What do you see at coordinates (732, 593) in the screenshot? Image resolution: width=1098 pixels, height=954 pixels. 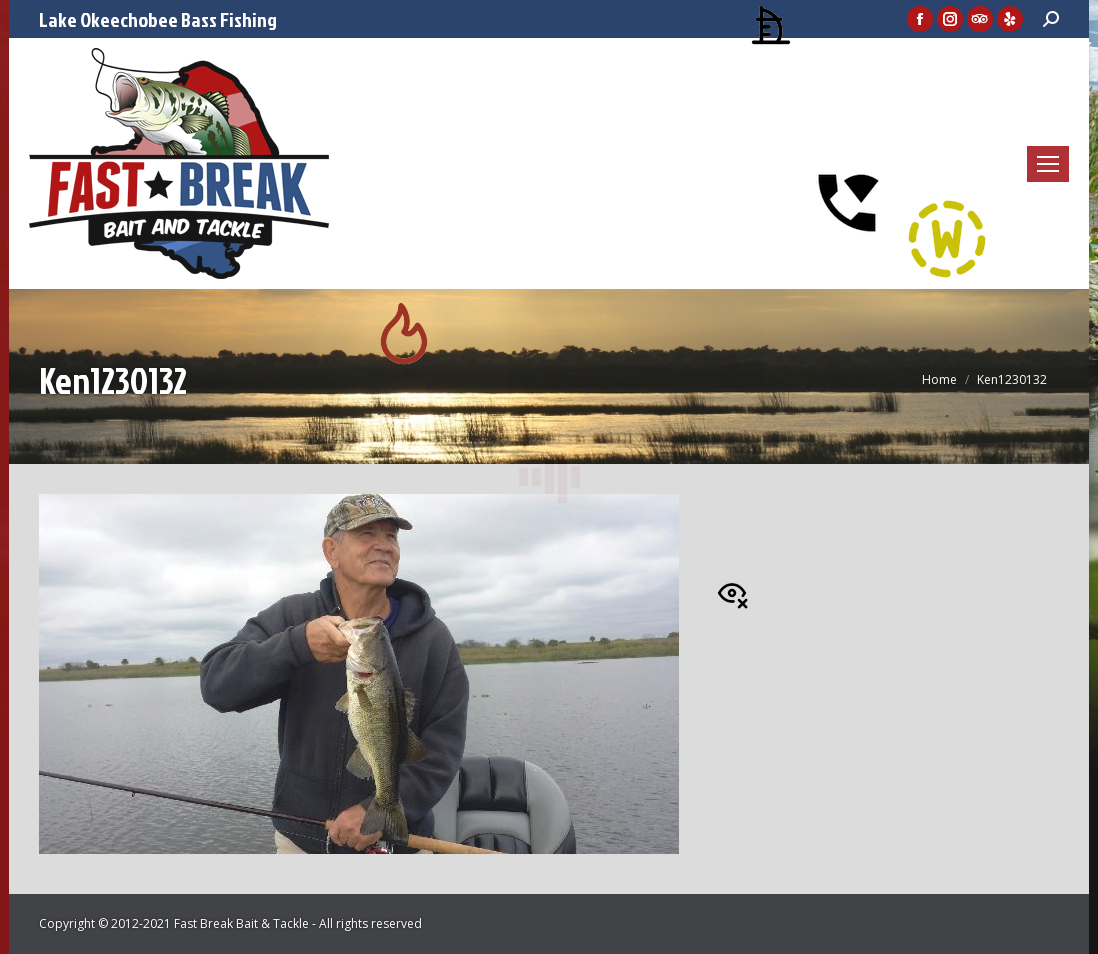 I see `hide from view` at bounding box center [732, 593].